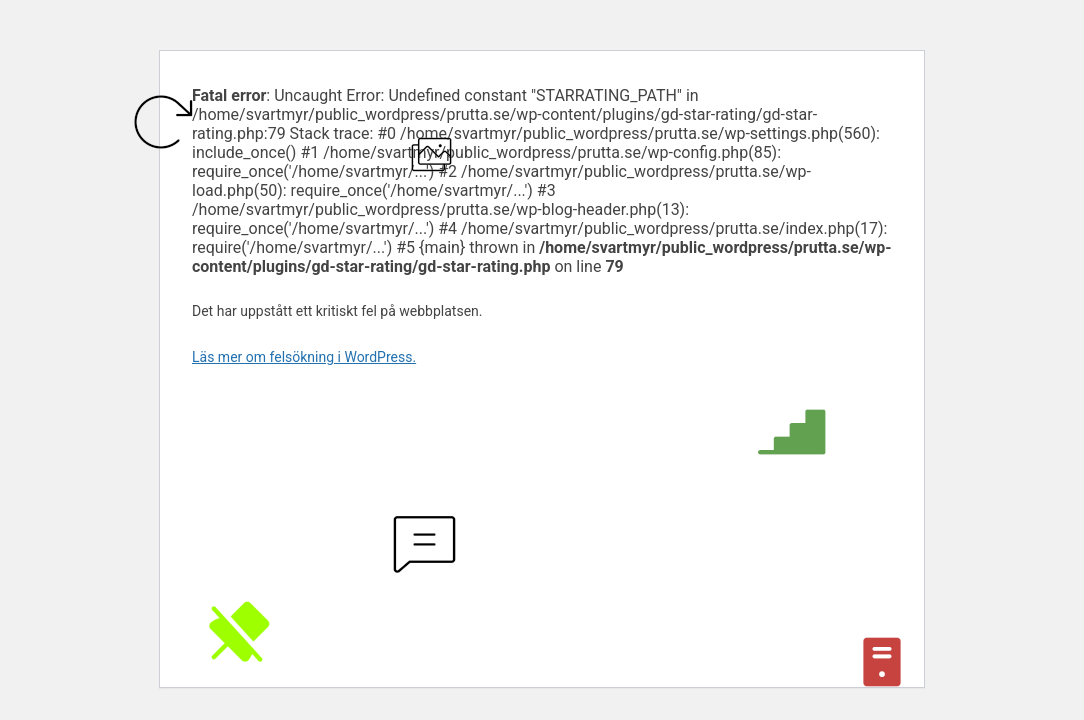 The height and width of the screenshot is (720, 1084). I want to click on unpin this item, so click(237, 634).